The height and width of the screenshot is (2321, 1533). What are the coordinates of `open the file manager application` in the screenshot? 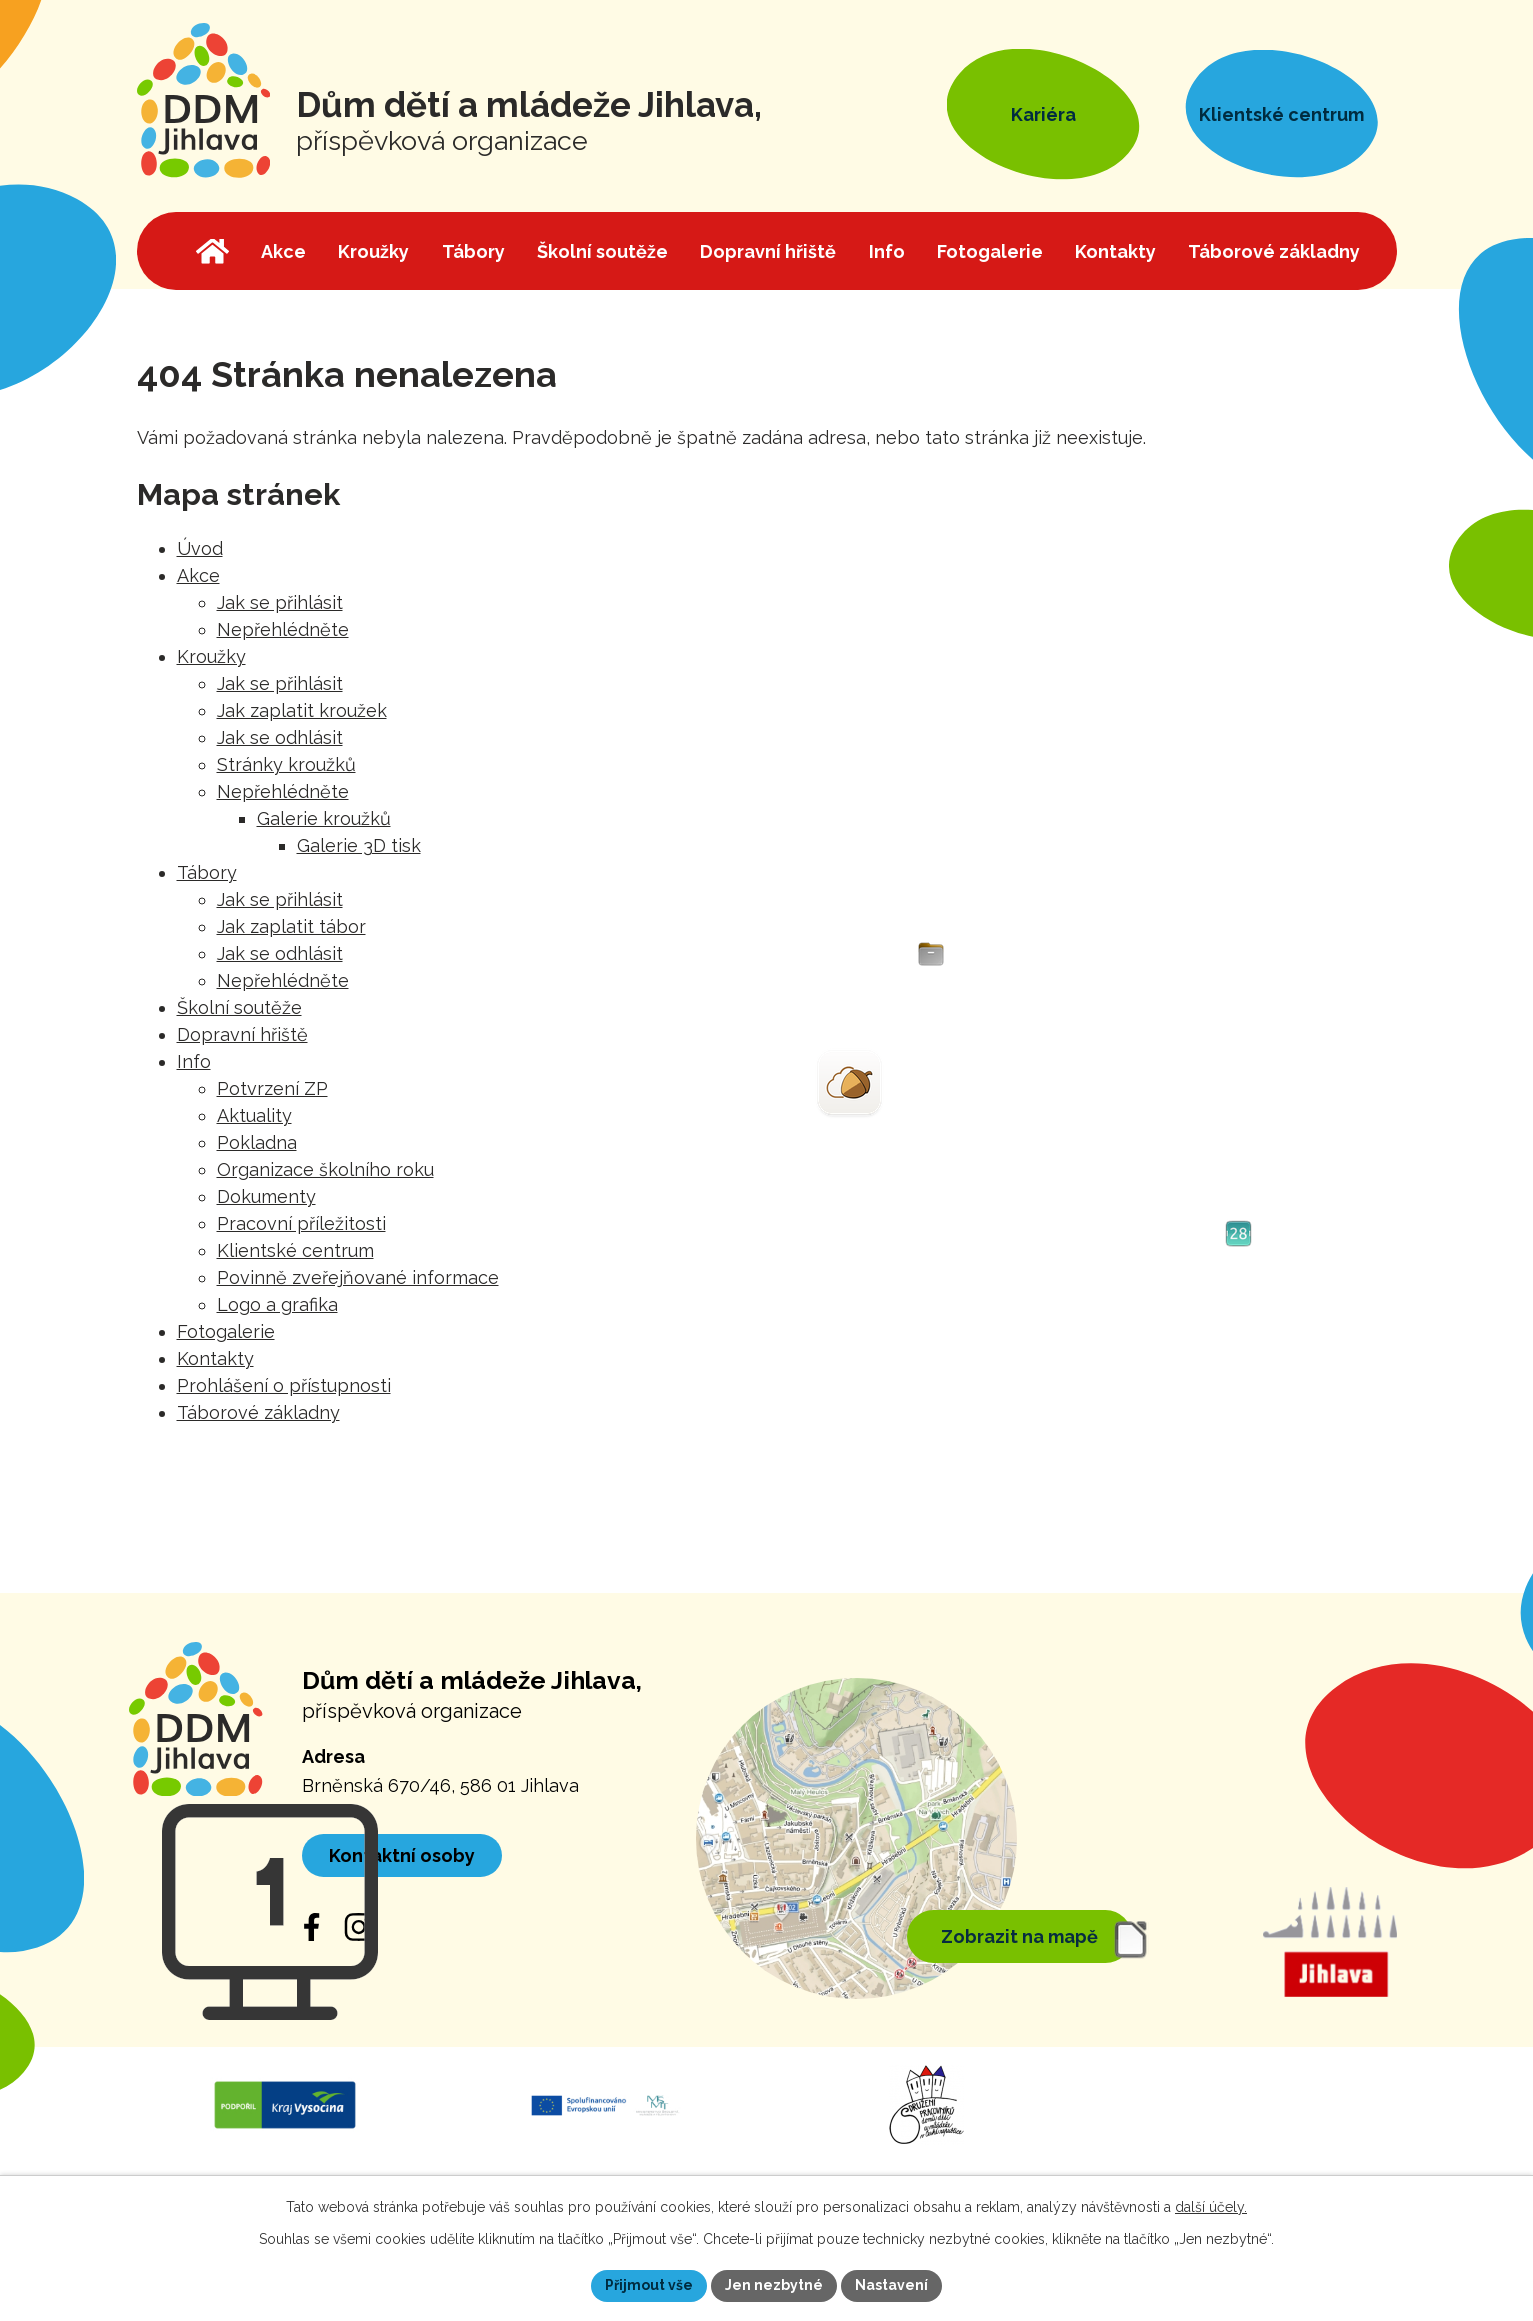 It's located at (931, 954).